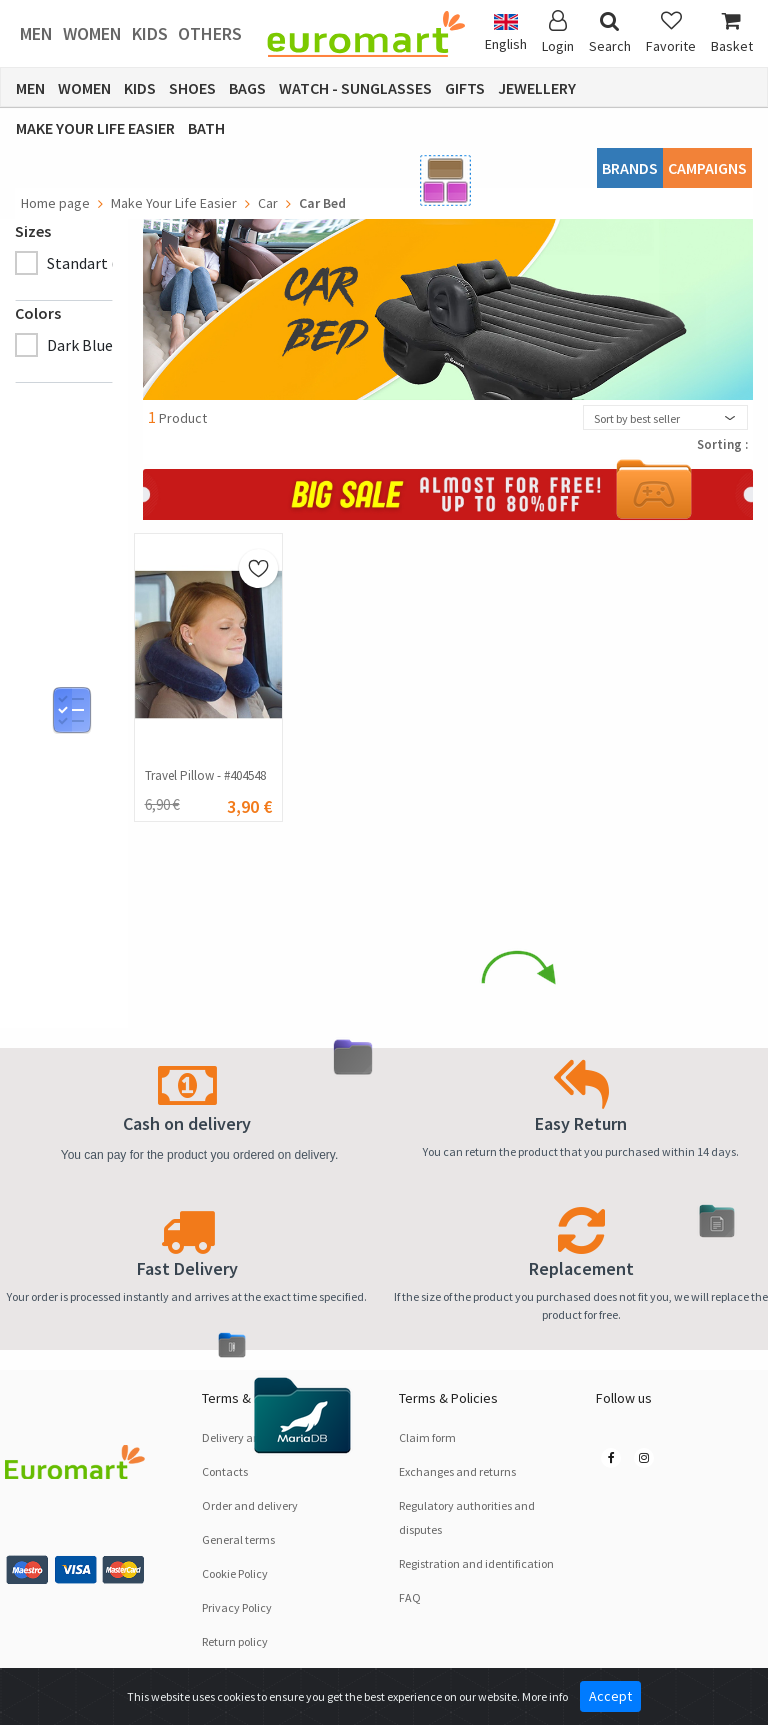  What do you see at coordinates (654, 489) in the screenshot?
I see `open your games folder` at bounding box center [654, 489].